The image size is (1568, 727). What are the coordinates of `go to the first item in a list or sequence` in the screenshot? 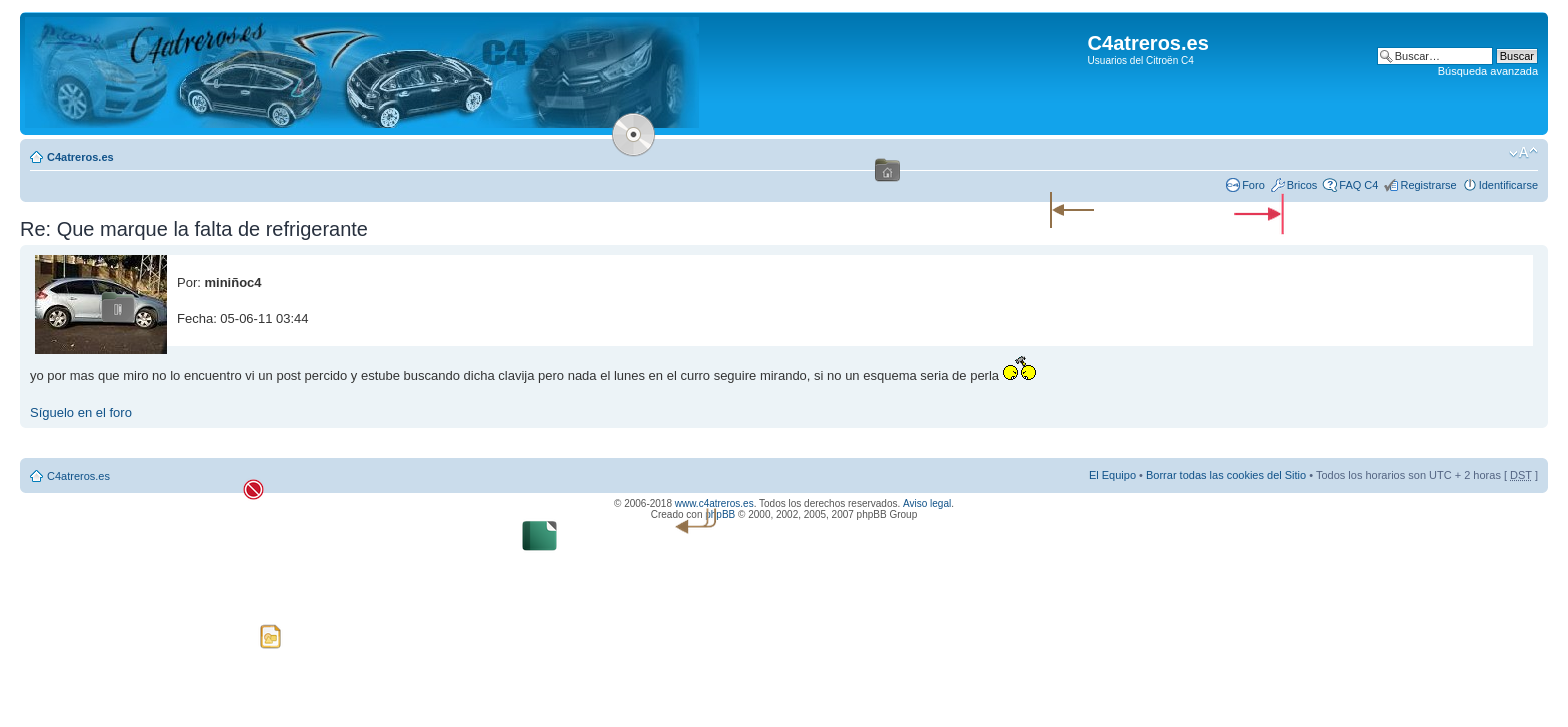 It's located at (1072, 210).